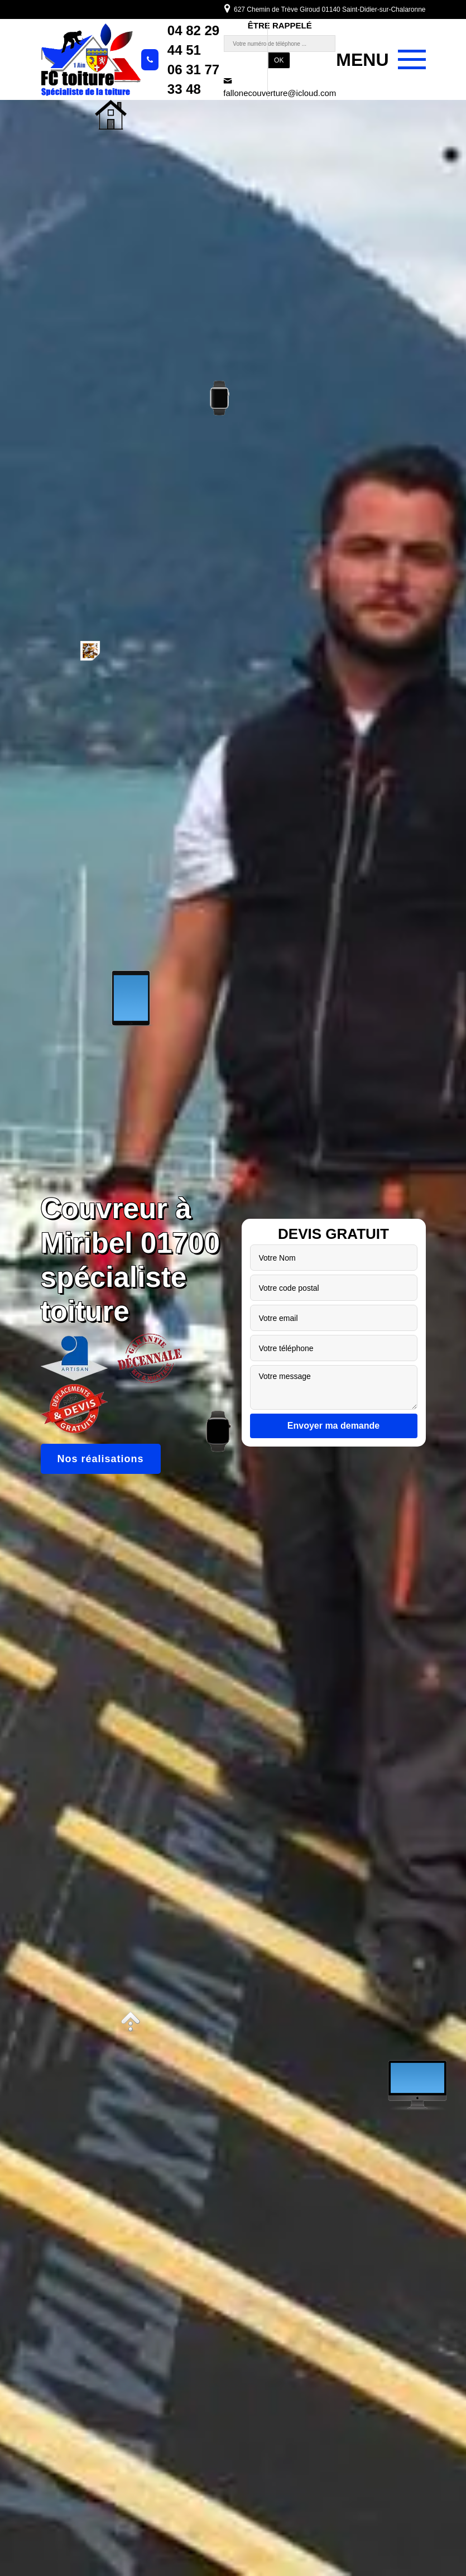 Image resolution: width=466 pixels, height=2576 pixels. What do you see at coordinates (111, 114) in the screenshot?
I see `navigate to your home folder` at bounding box center [111, 114].